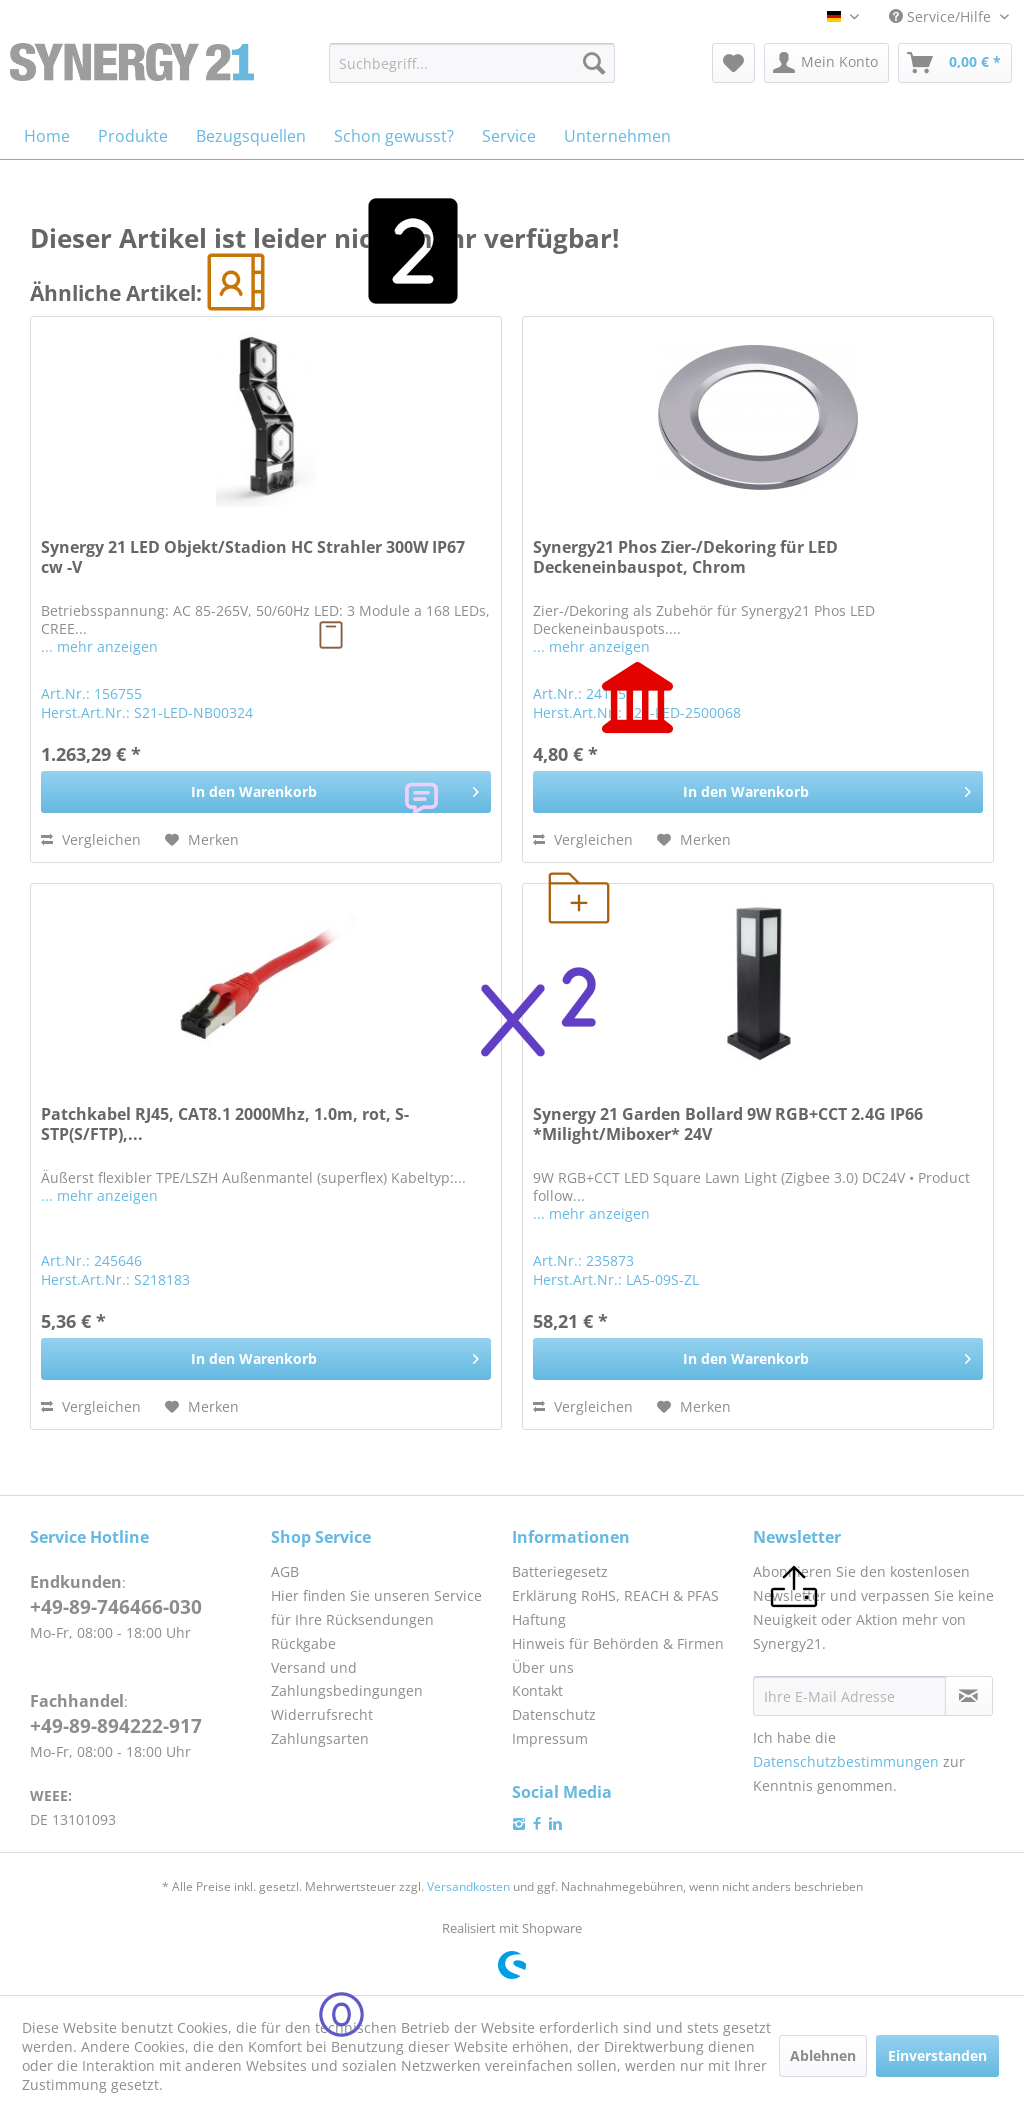 The height and width of the screenshot is (2116, 1024). Describe the element at coordinates (794, 1589) in the screenshot. I see `upload a file or document` at that location.